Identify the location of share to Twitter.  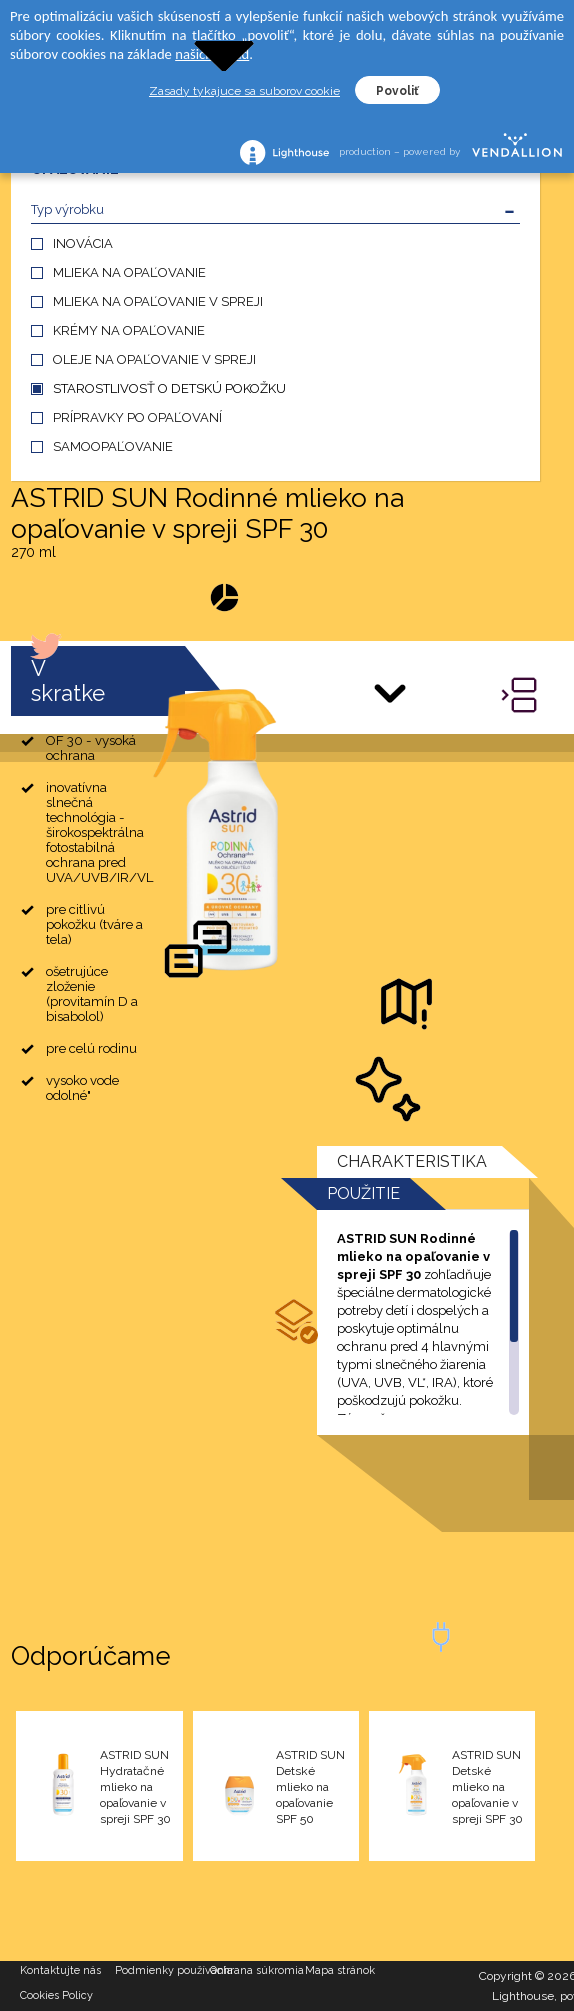
(46, 646).